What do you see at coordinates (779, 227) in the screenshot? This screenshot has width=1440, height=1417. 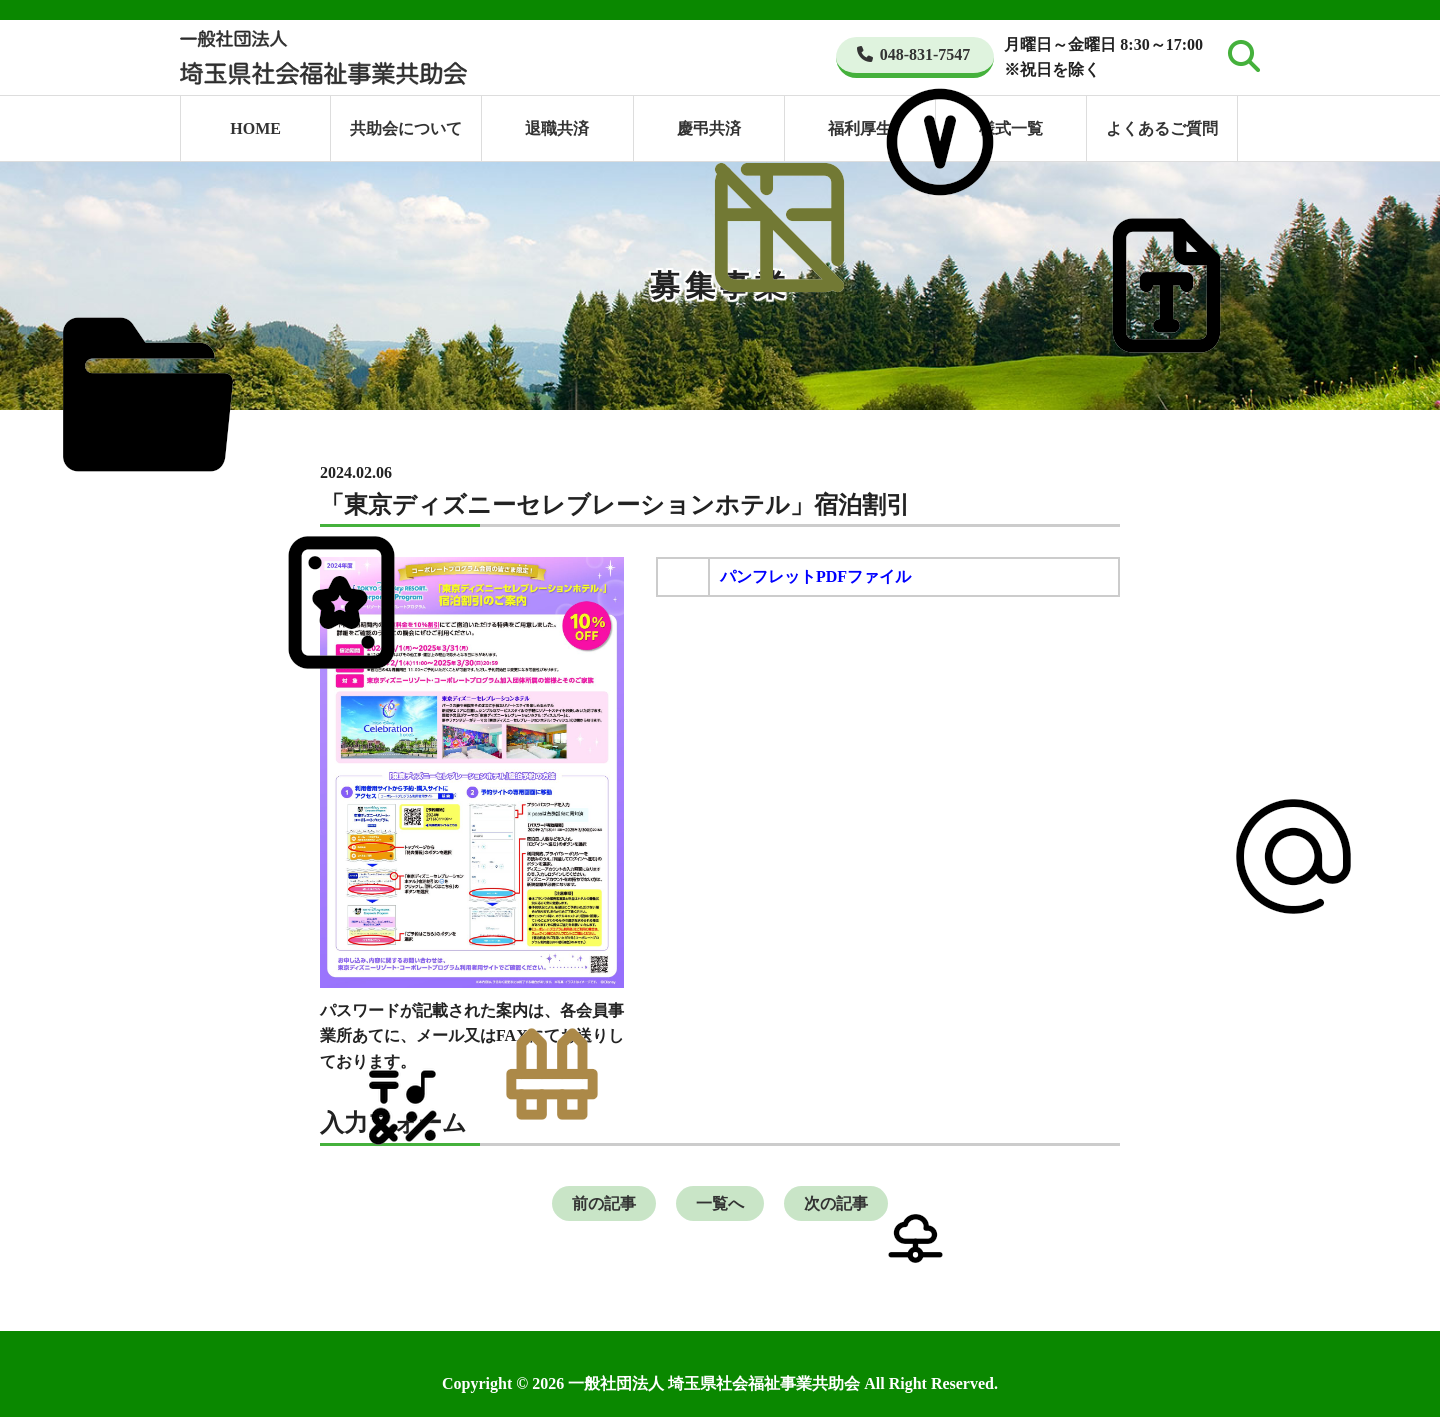 I see `disable table view` at bounding box center [779, 227].